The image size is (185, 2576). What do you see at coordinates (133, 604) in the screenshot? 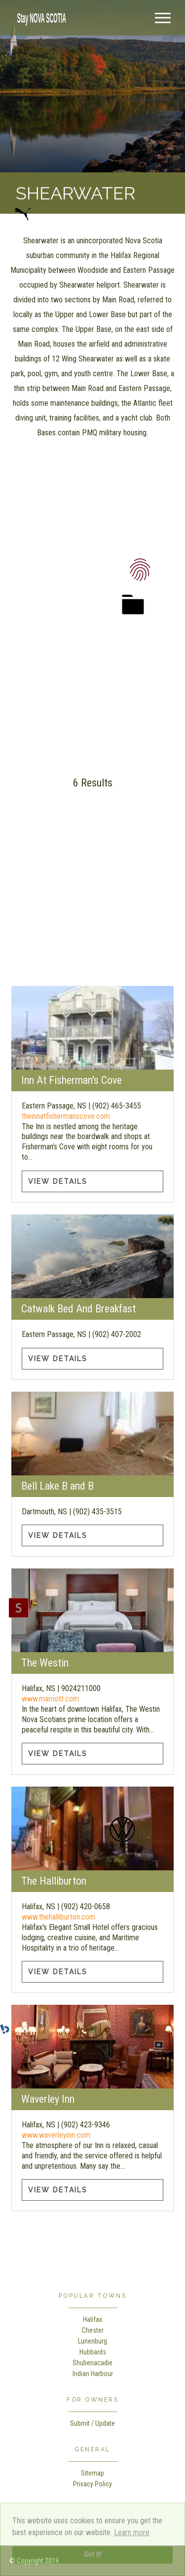
I see `open folder to view files` at bounding box center [133, 604].